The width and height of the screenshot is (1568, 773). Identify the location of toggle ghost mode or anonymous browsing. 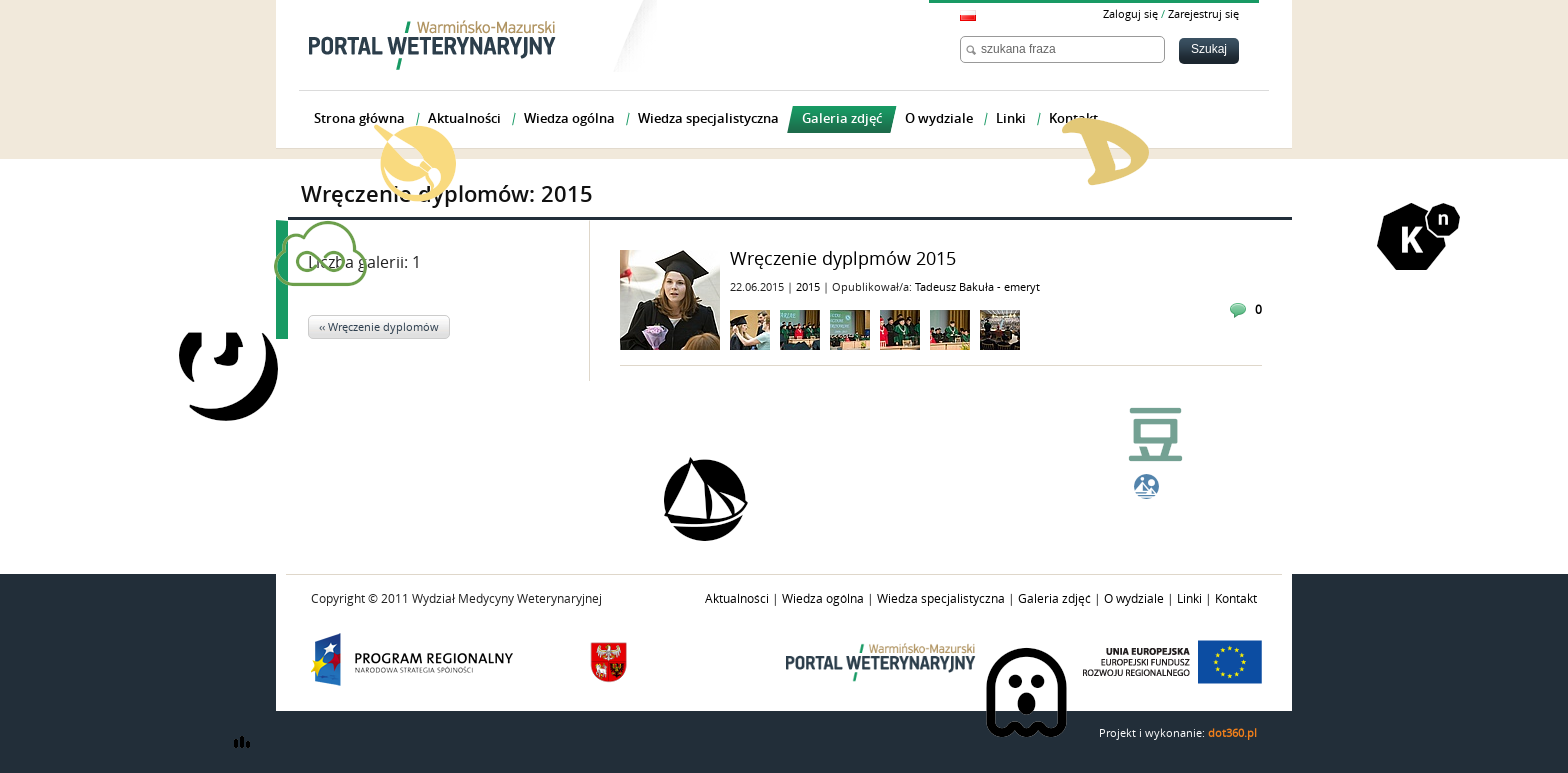
(1026, 692).